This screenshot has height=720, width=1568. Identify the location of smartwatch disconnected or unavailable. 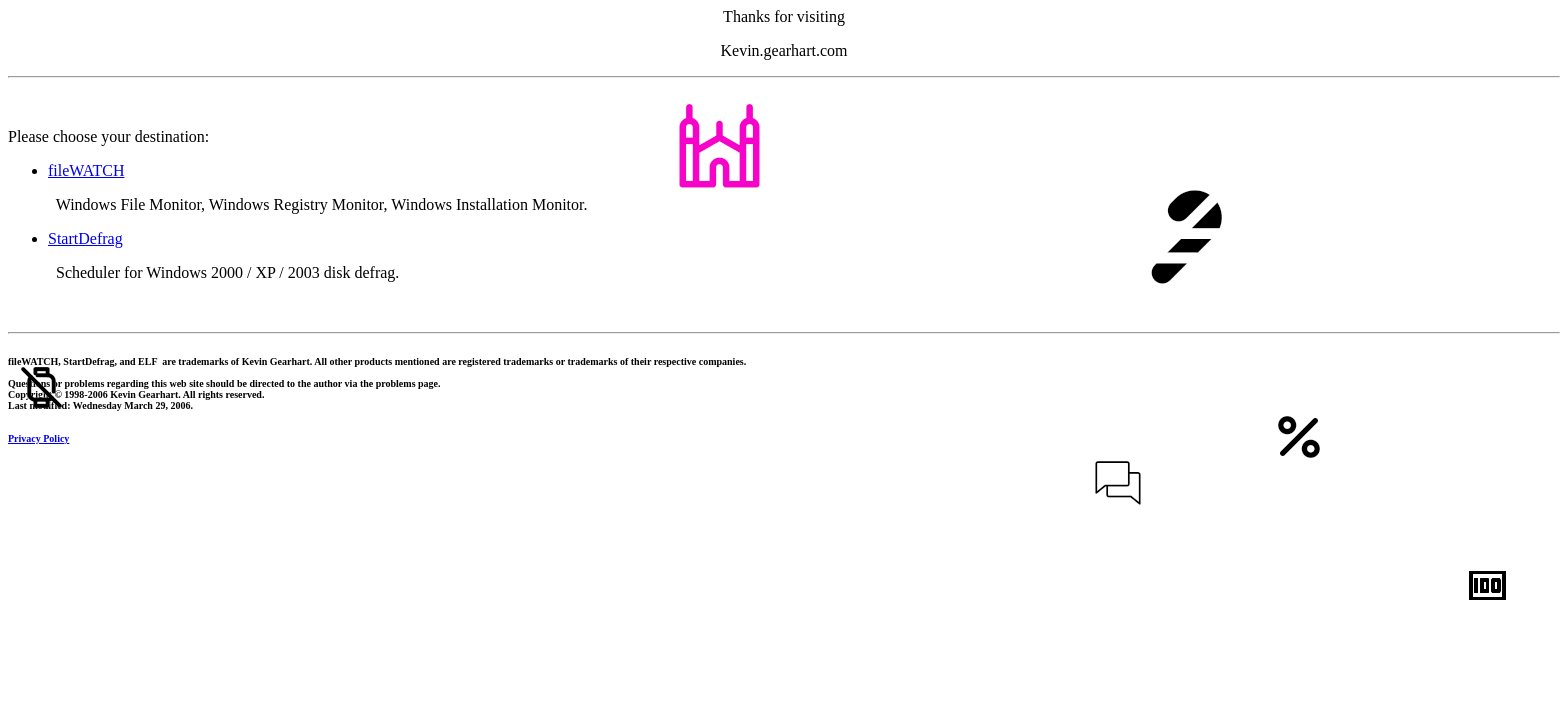
(41, 387).